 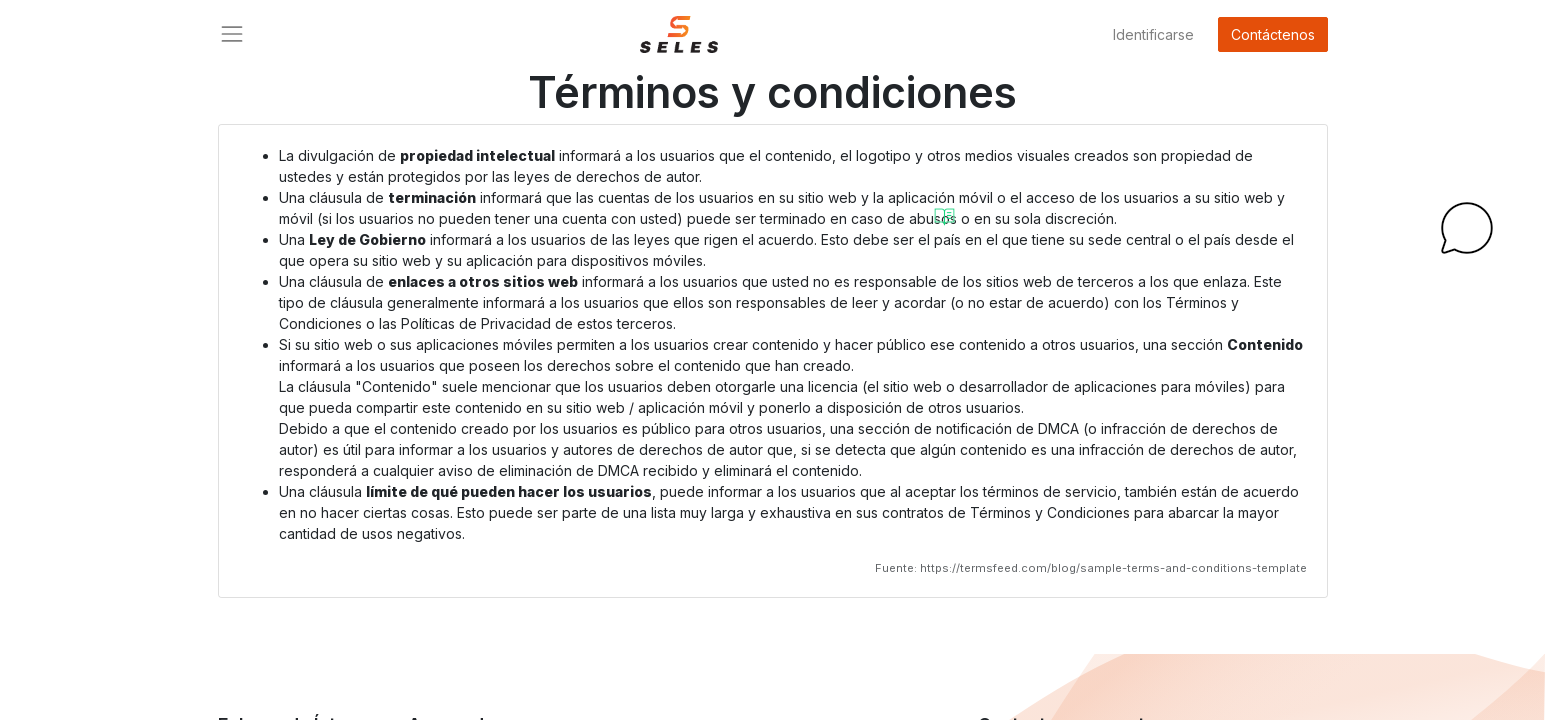 What do you see at coordinates (944, 215) in the screenshot?
I see `open reading mode or e-reader` at bounding box center [944, 215].